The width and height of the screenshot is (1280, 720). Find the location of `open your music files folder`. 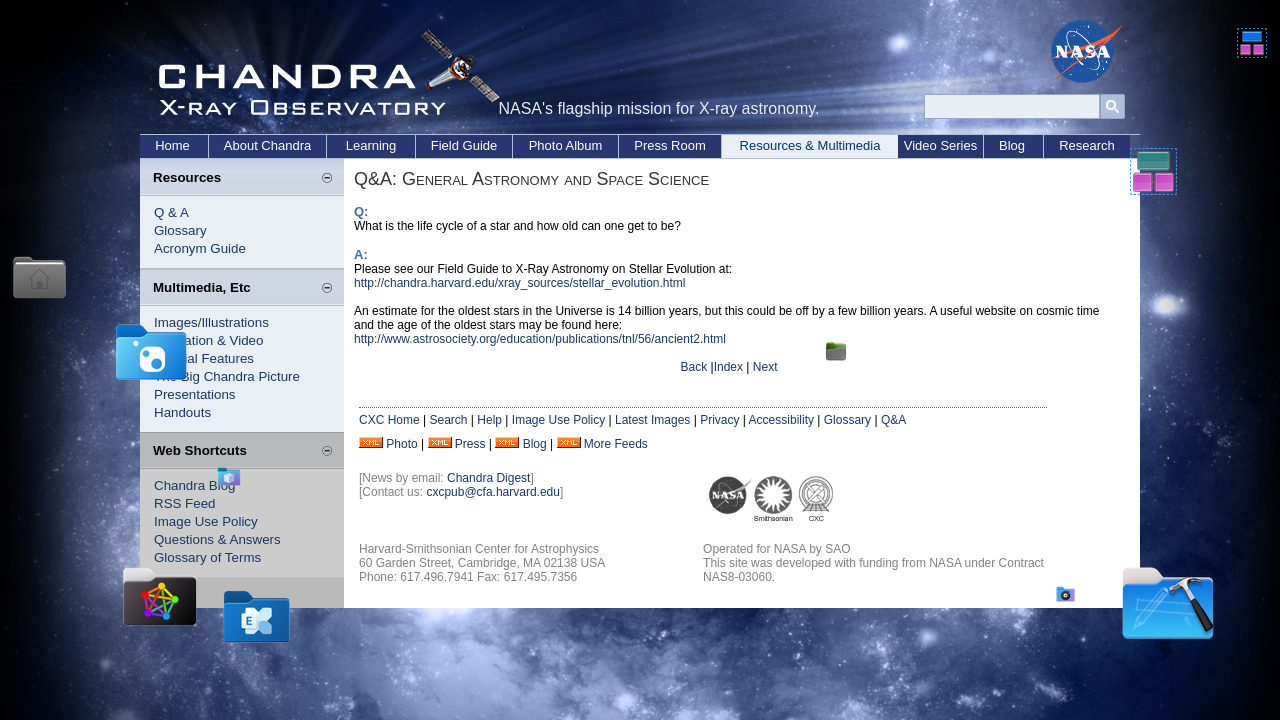

open your music files folder is located at coordinates (1065, 594).